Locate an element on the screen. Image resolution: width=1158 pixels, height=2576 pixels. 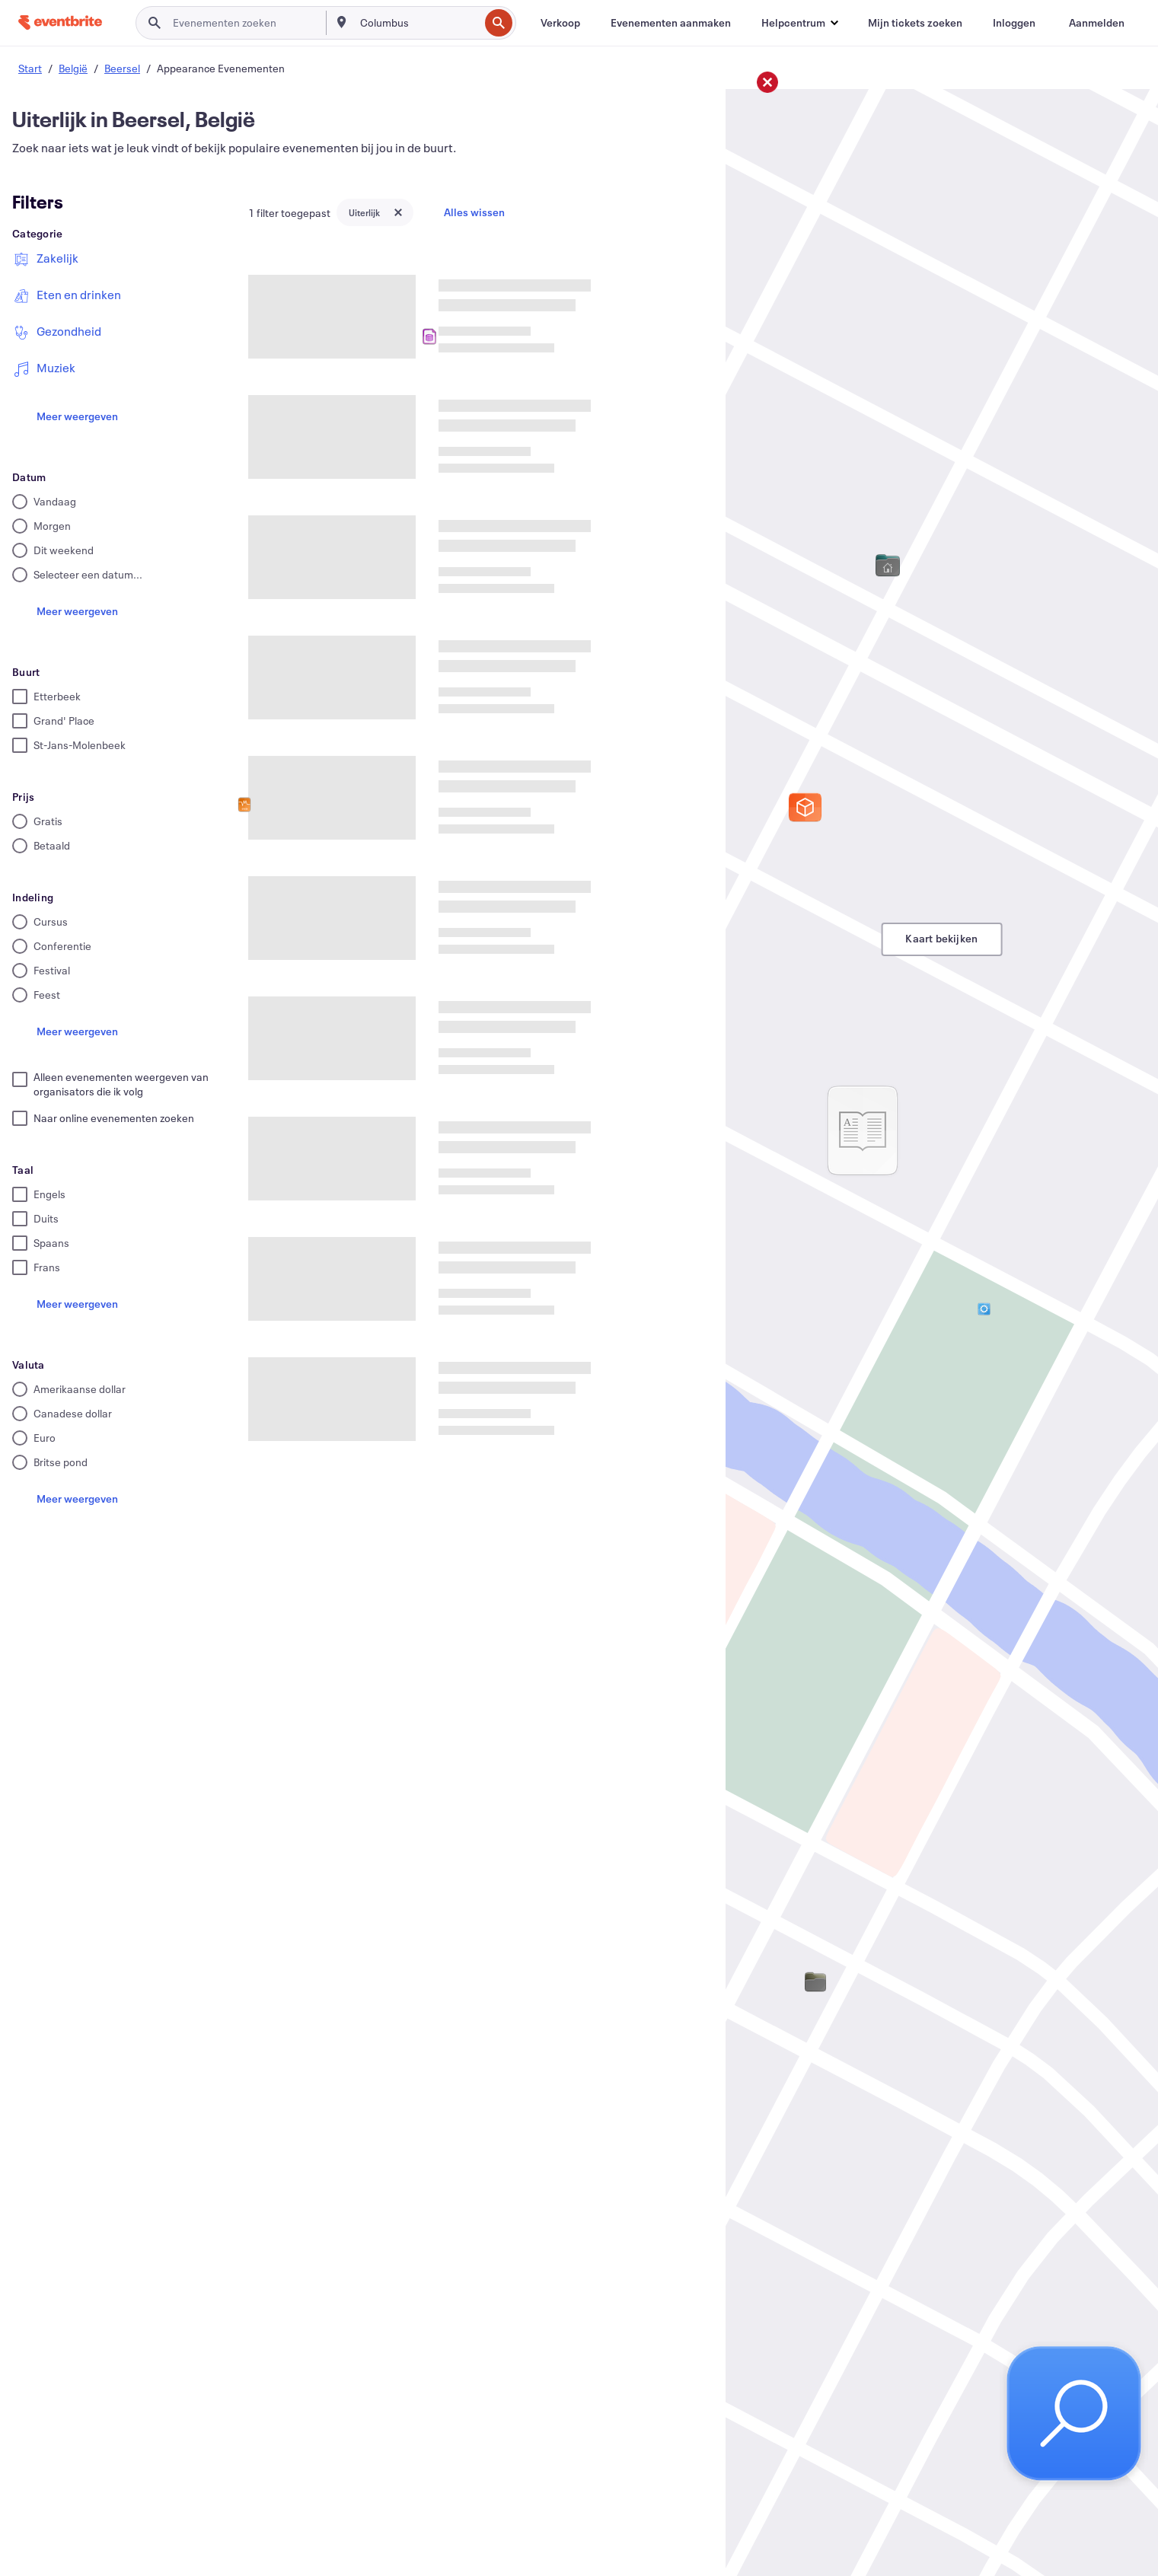
windows installer package file is located at coordinates (984, 1309).